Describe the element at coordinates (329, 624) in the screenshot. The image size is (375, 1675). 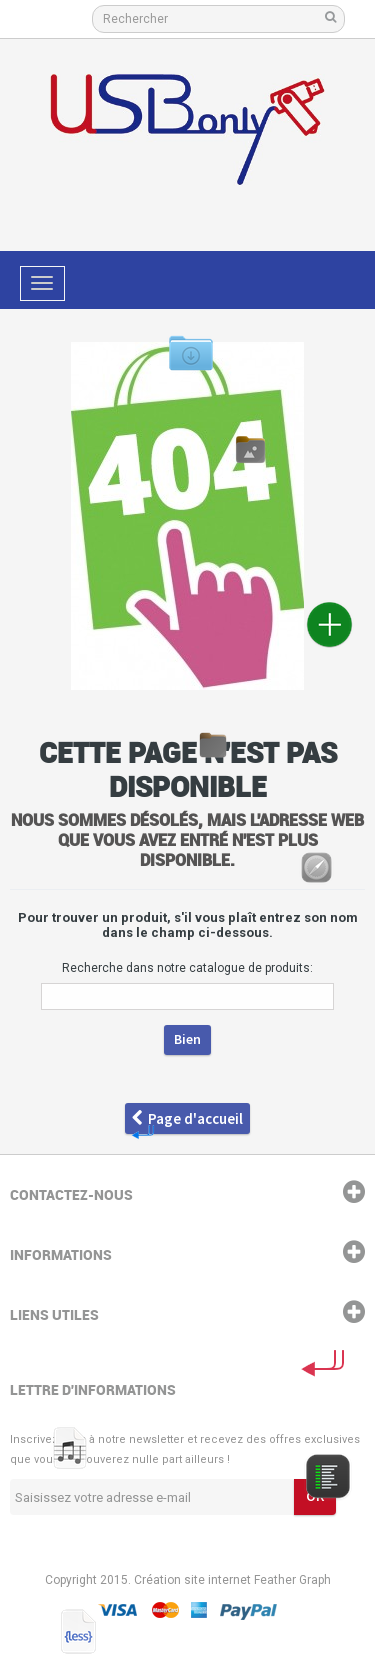
I see `add a new item` at that location.